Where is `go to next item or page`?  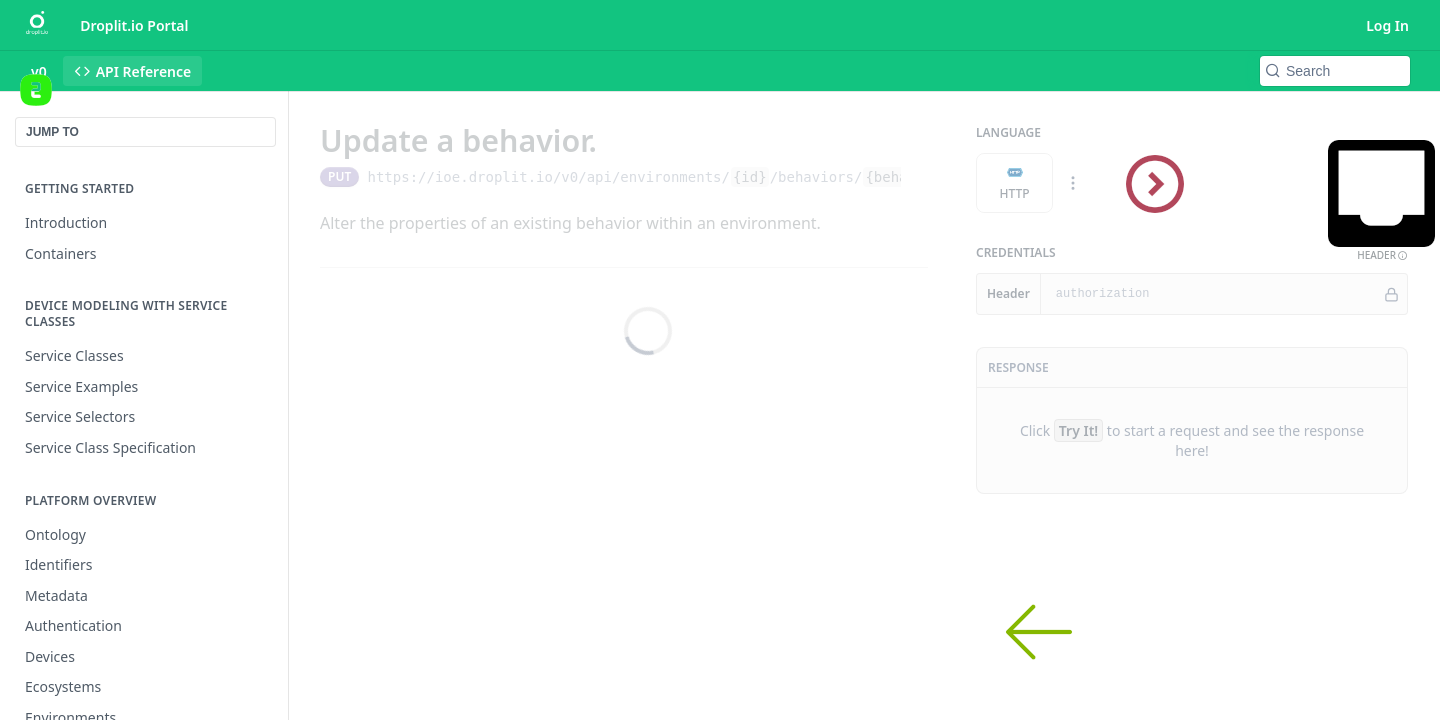
go to next item or page is located at coordinates (1155, 184).